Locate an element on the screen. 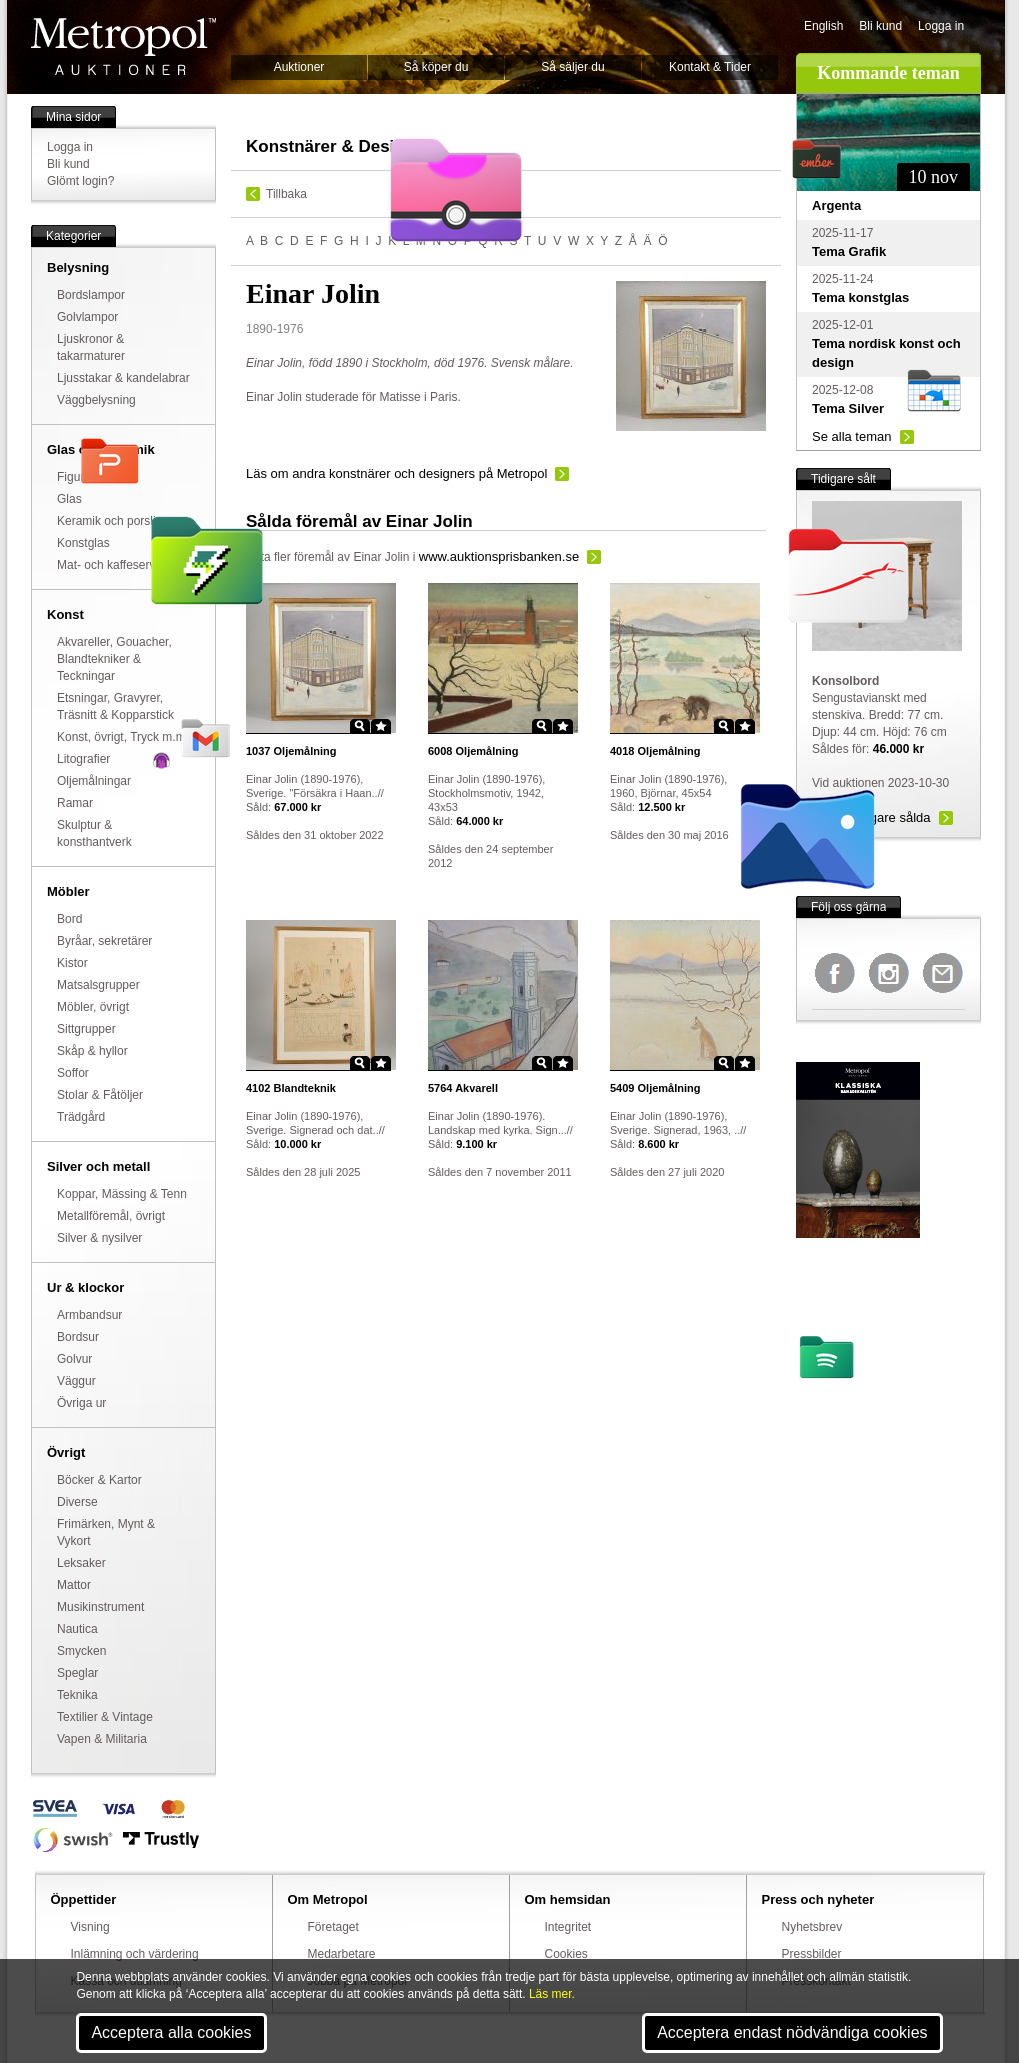 This screenshot has height=2063, width=1019. folder for pokémon dream ball collection or related files is located at coordinates (455, 193).